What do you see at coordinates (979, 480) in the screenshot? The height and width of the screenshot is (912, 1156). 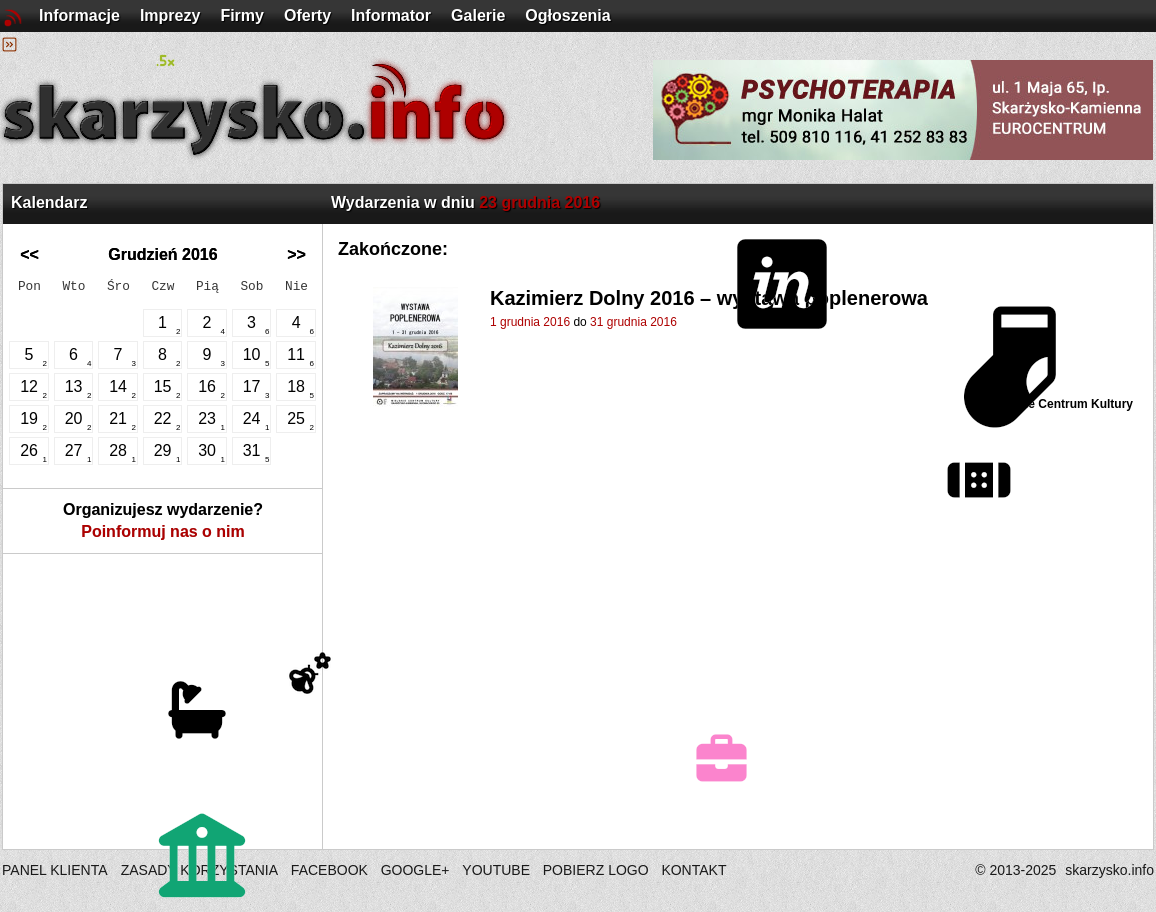 I see `access first aid or medical resources` at bounding box center [979, 480].